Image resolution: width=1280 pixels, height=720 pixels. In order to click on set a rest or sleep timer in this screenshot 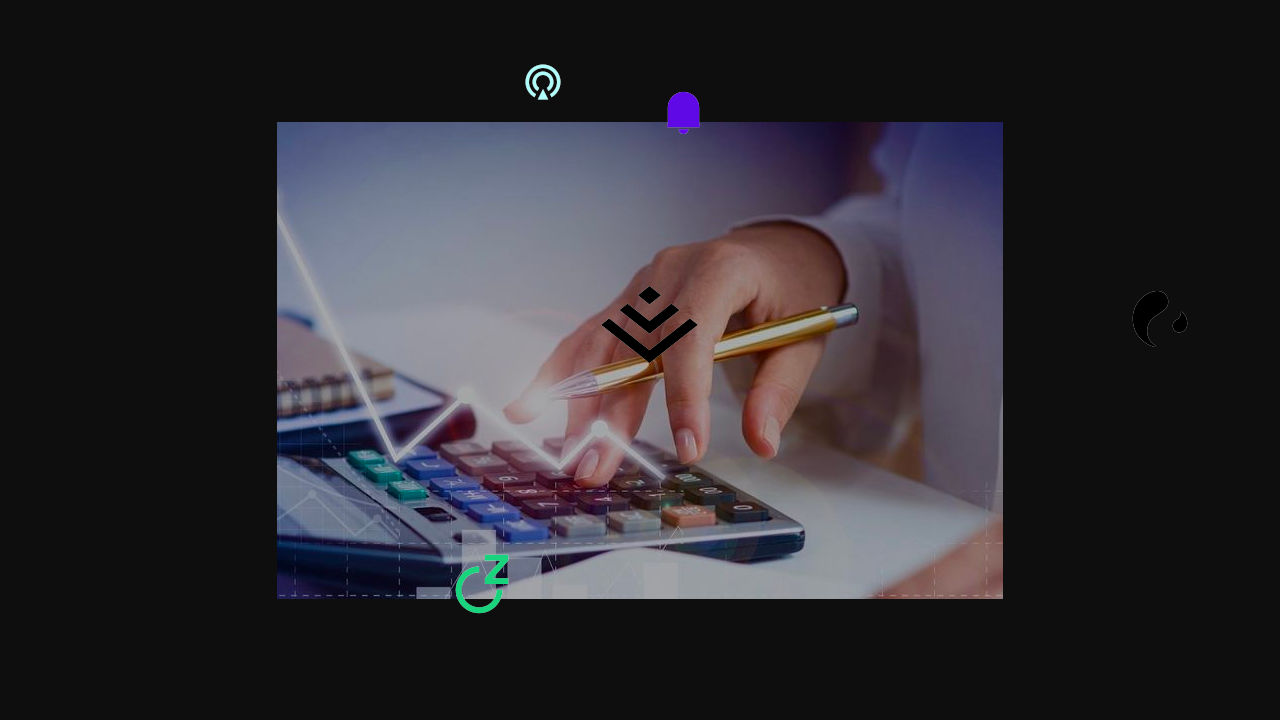, I will do `click(482, 584)`.